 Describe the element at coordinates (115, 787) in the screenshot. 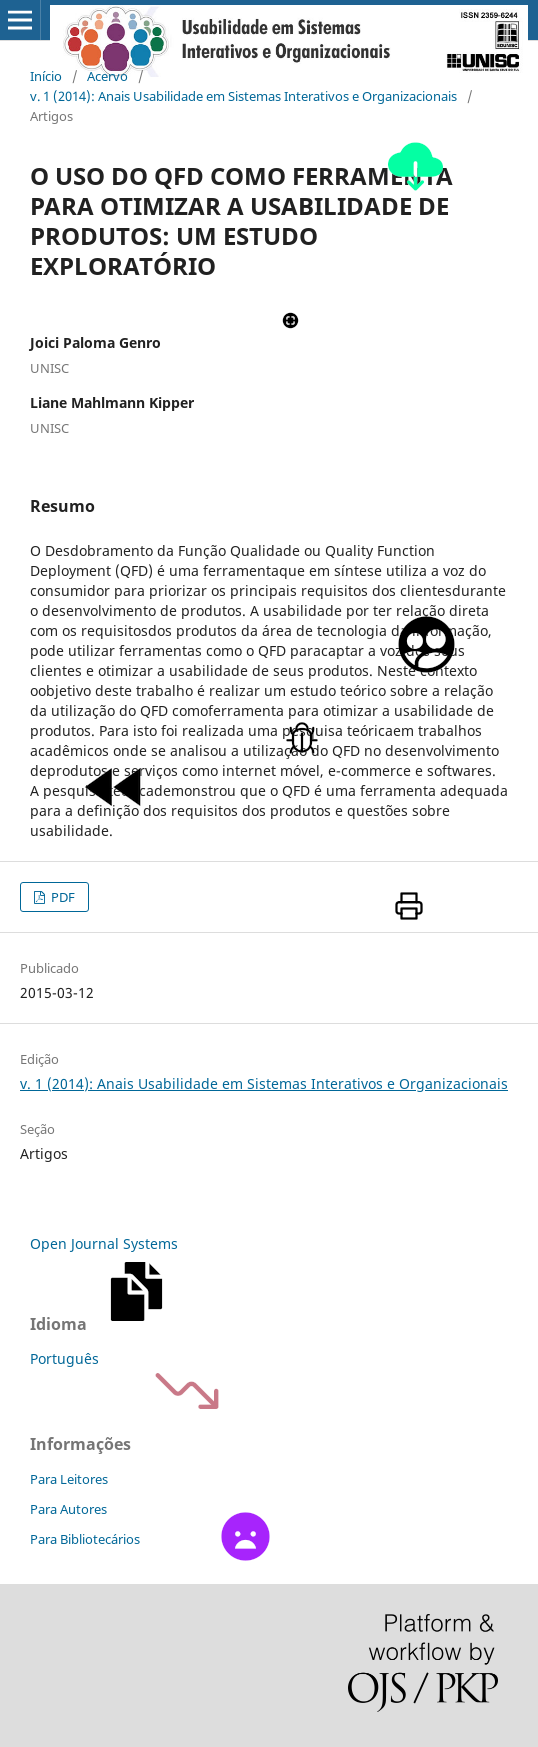

I see `rewind media playback` at that location.